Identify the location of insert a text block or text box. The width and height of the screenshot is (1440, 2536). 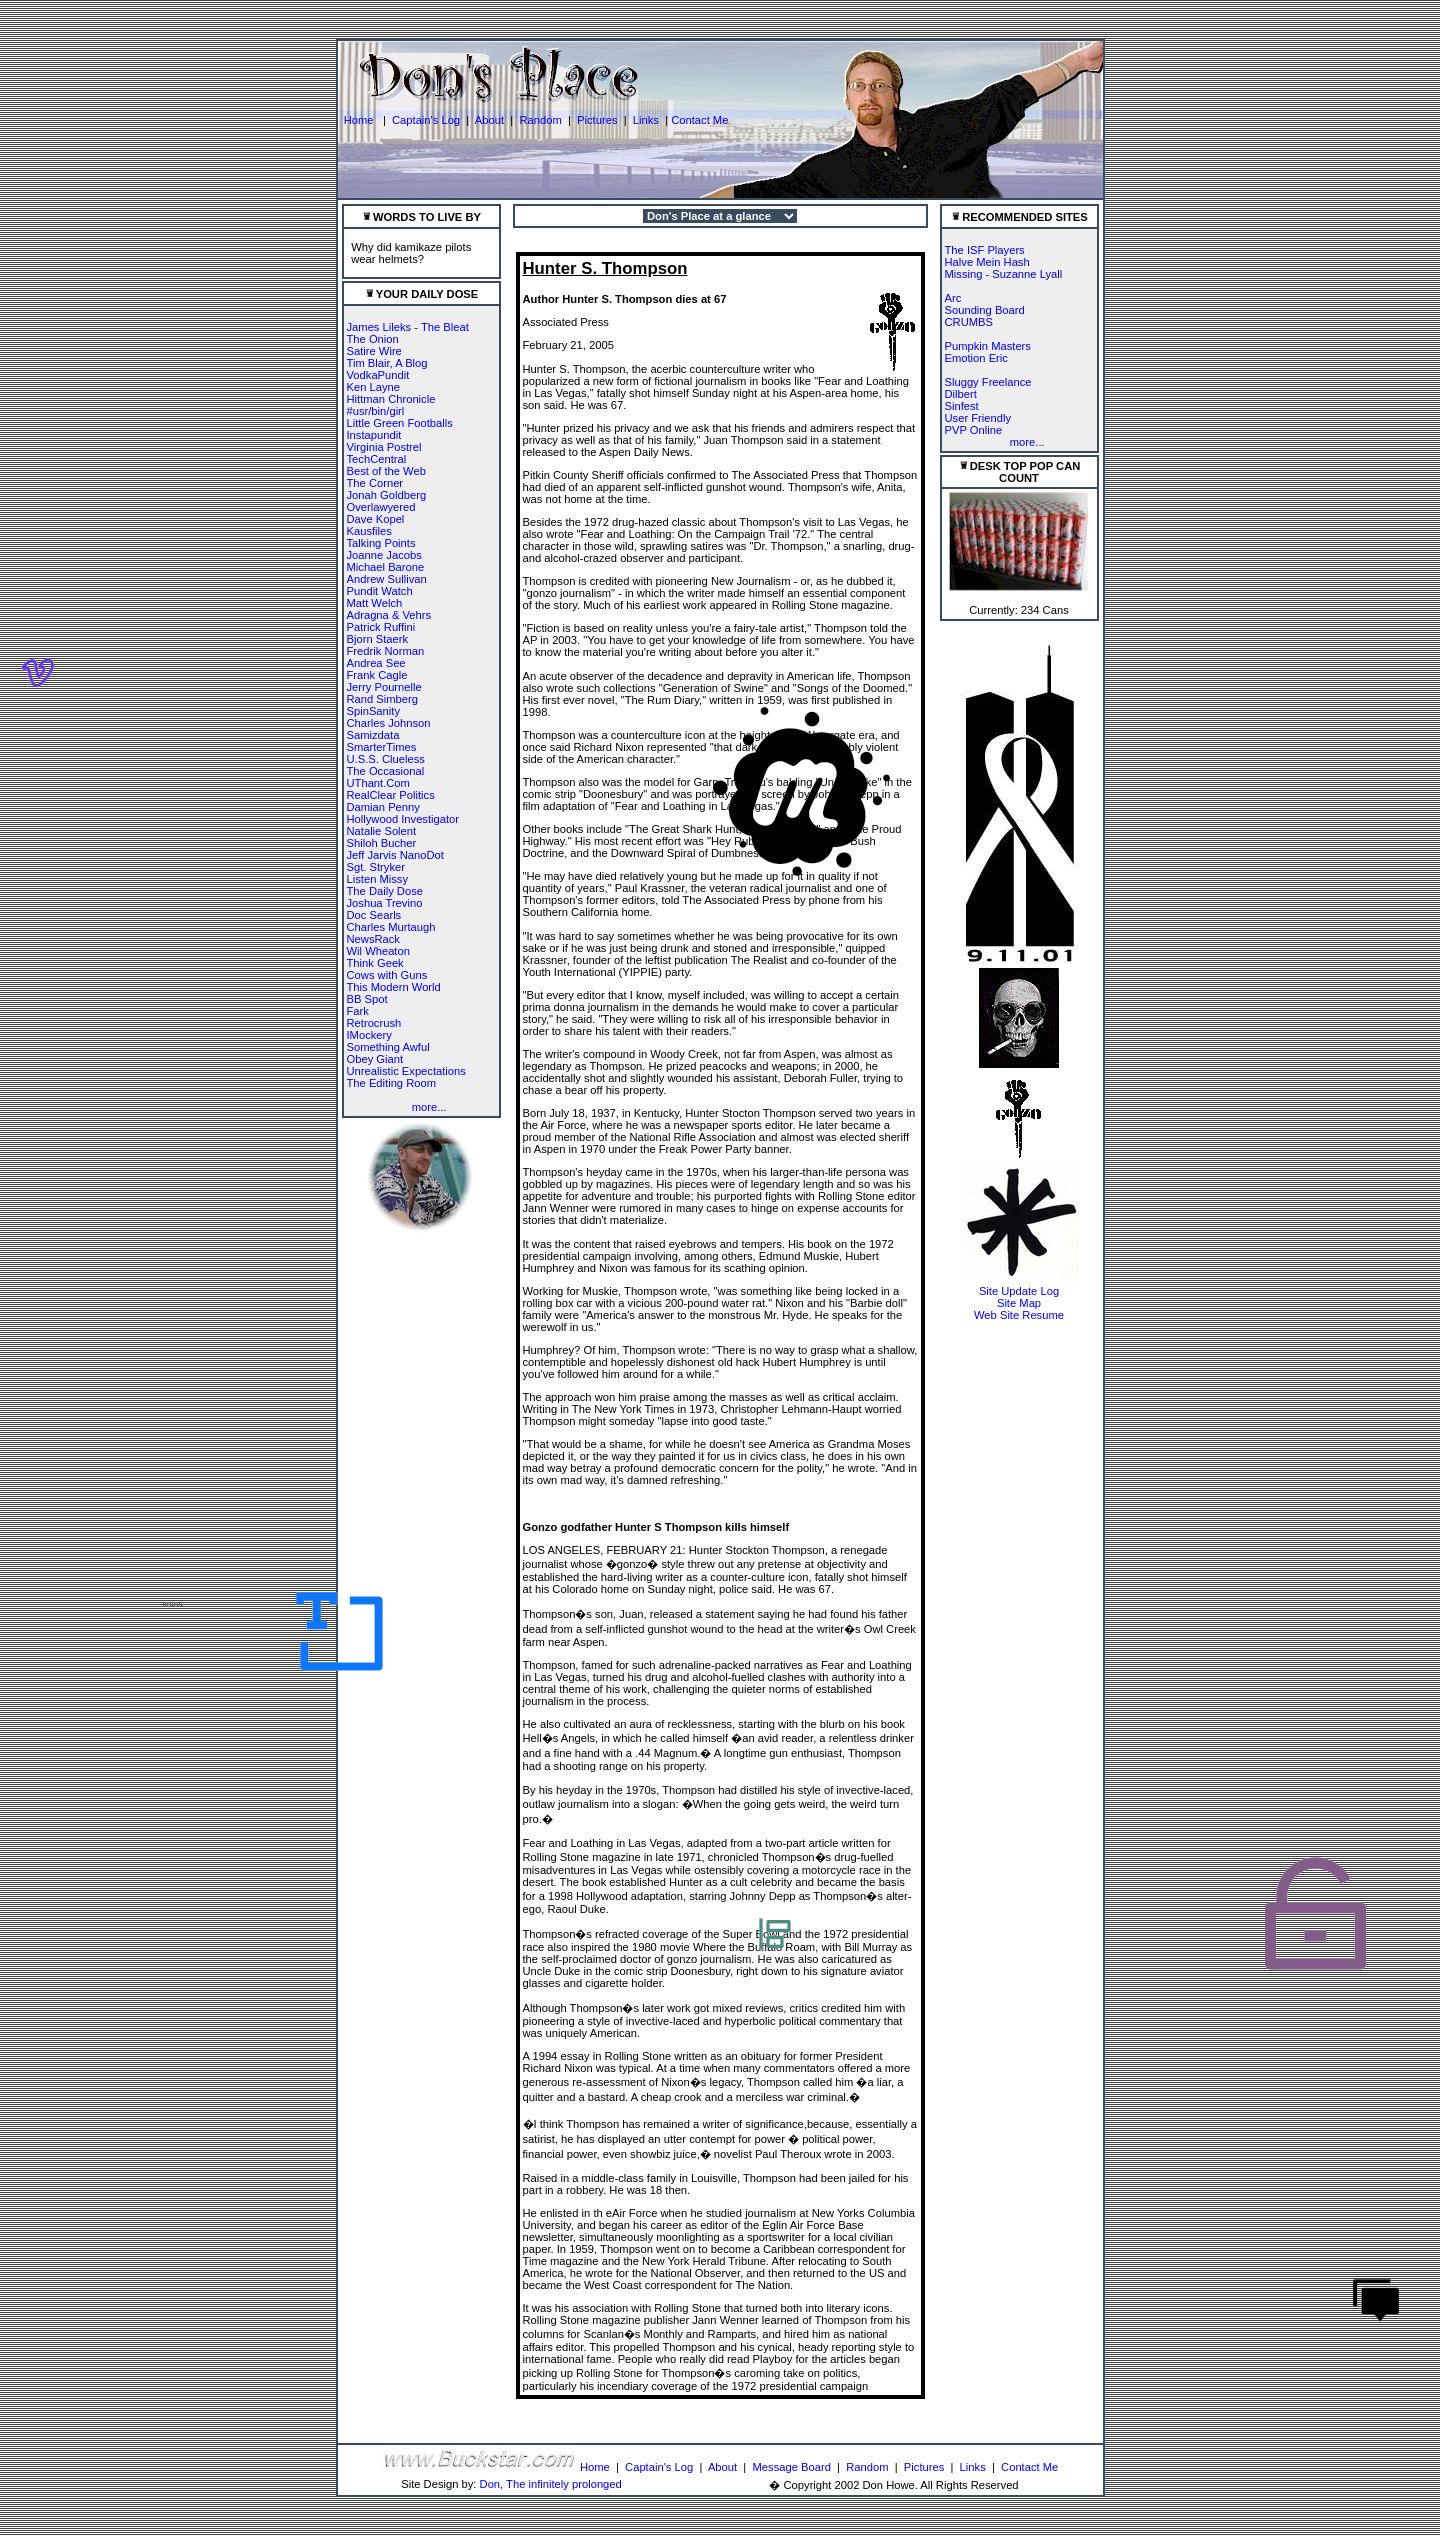
(341, 1633).